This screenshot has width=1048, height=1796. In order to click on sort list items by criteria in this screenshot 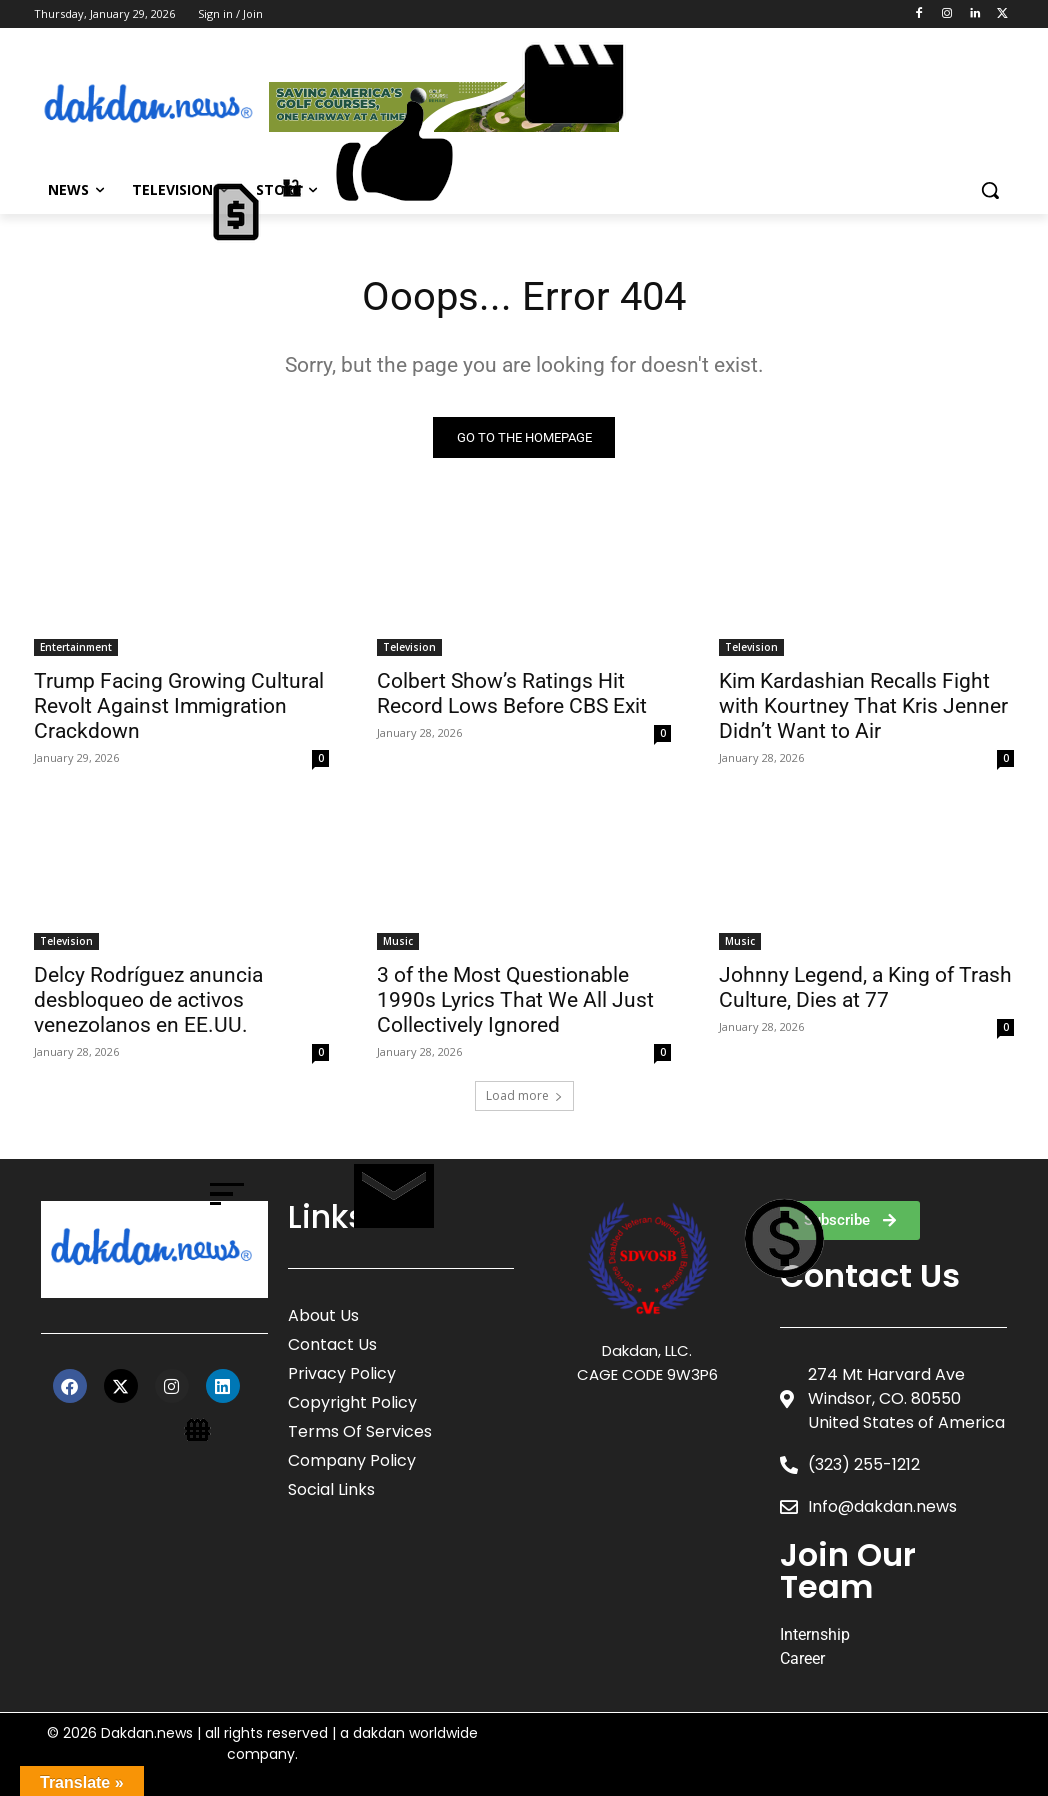, I will do `click(227, 1194)`.